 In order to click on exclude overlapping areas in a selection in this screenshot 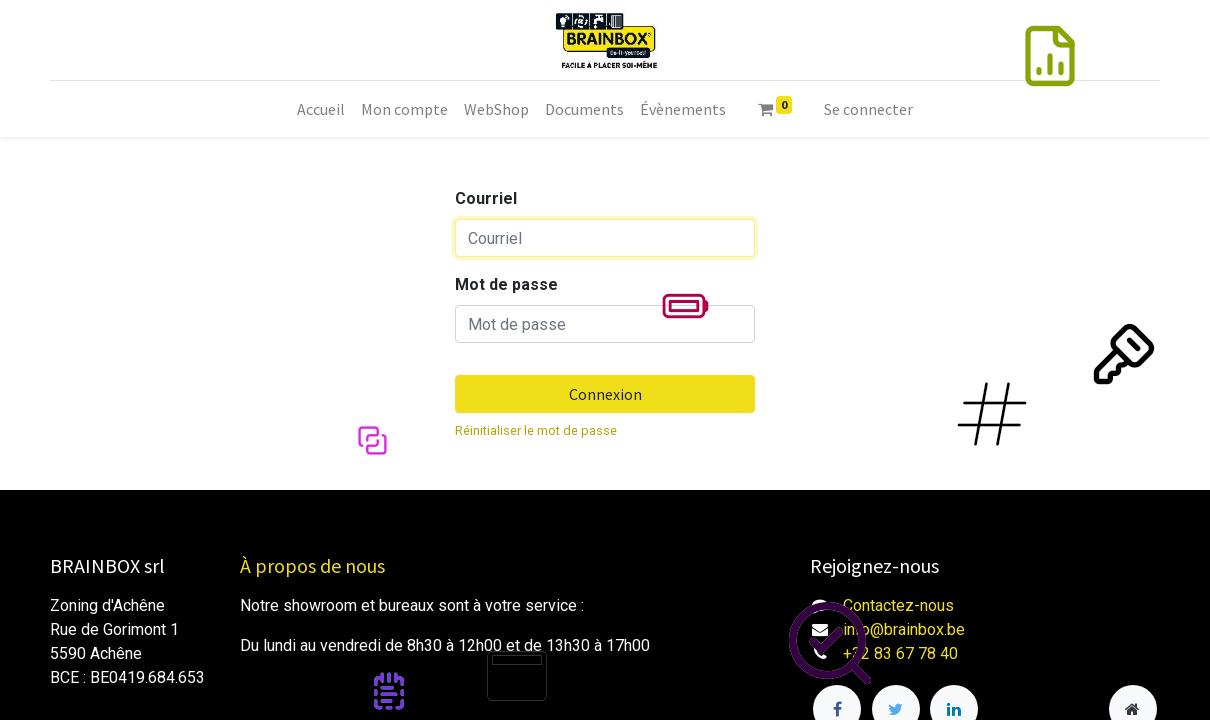, I will do `click(372, 440)`.